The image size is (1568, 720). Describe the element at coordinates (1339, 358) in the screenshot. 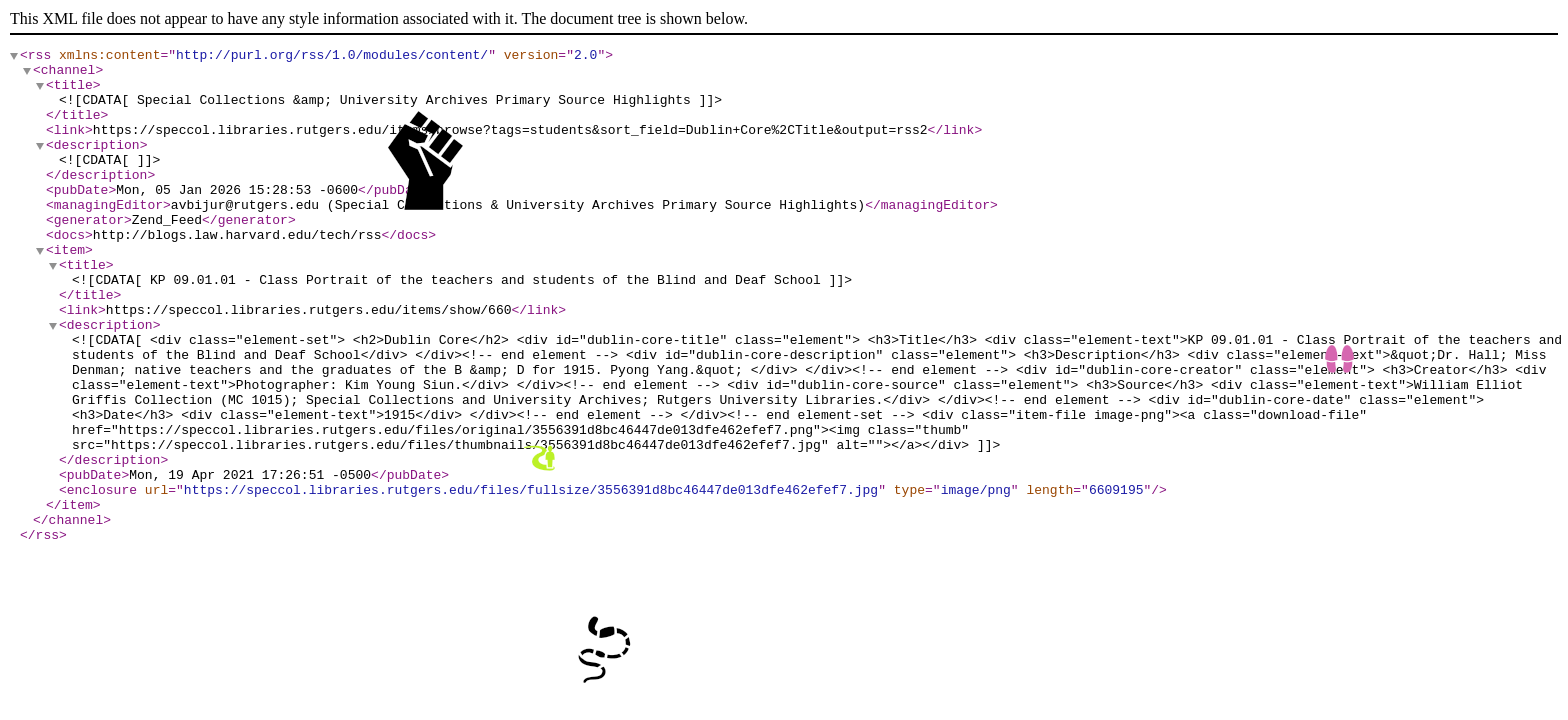

I see `access comfort or relaxation settings` at that location.